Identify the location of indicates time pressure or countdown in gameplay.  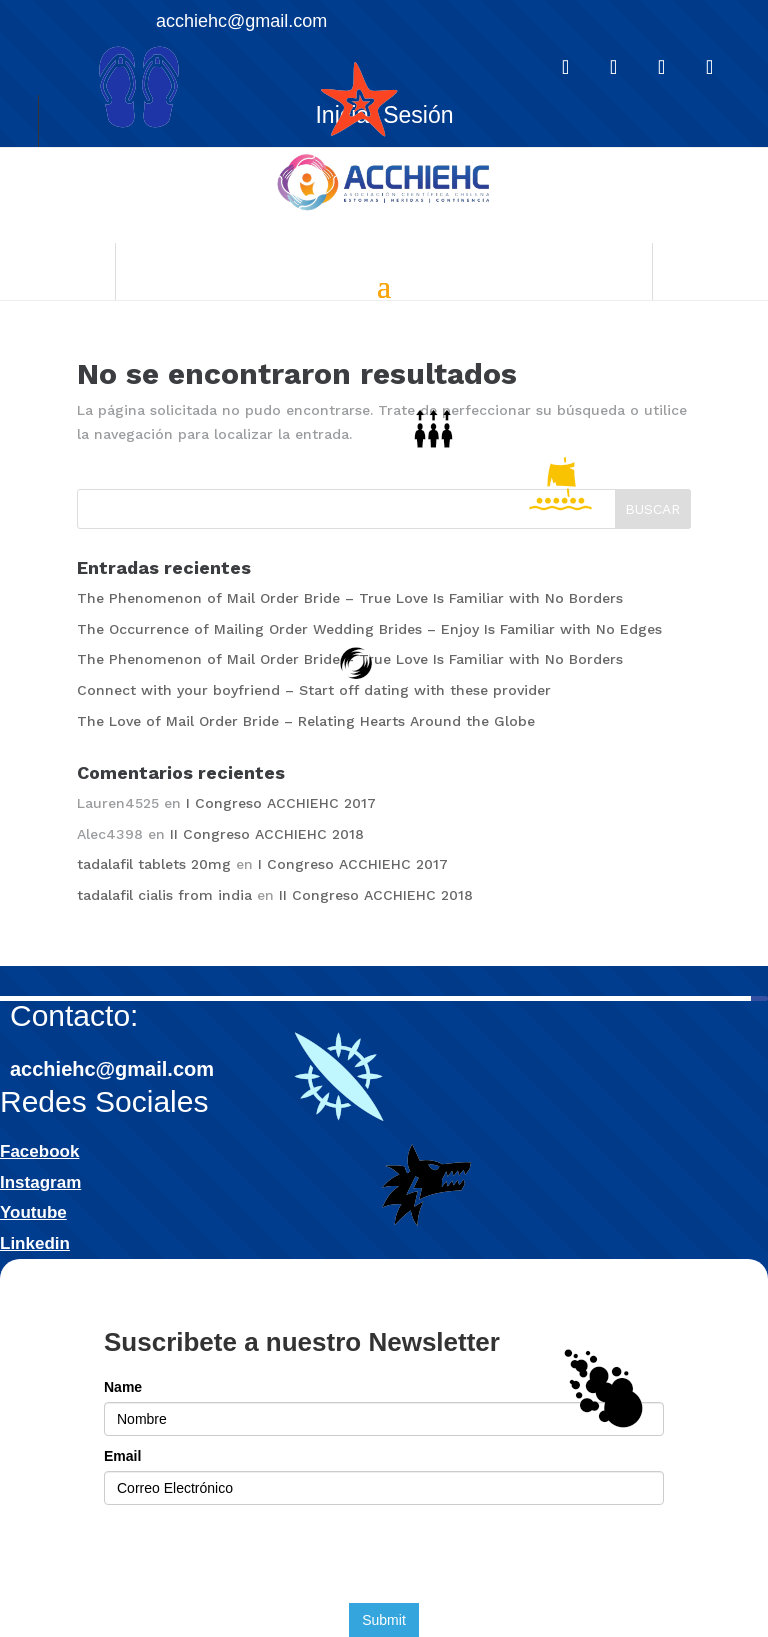
(338, 1077).